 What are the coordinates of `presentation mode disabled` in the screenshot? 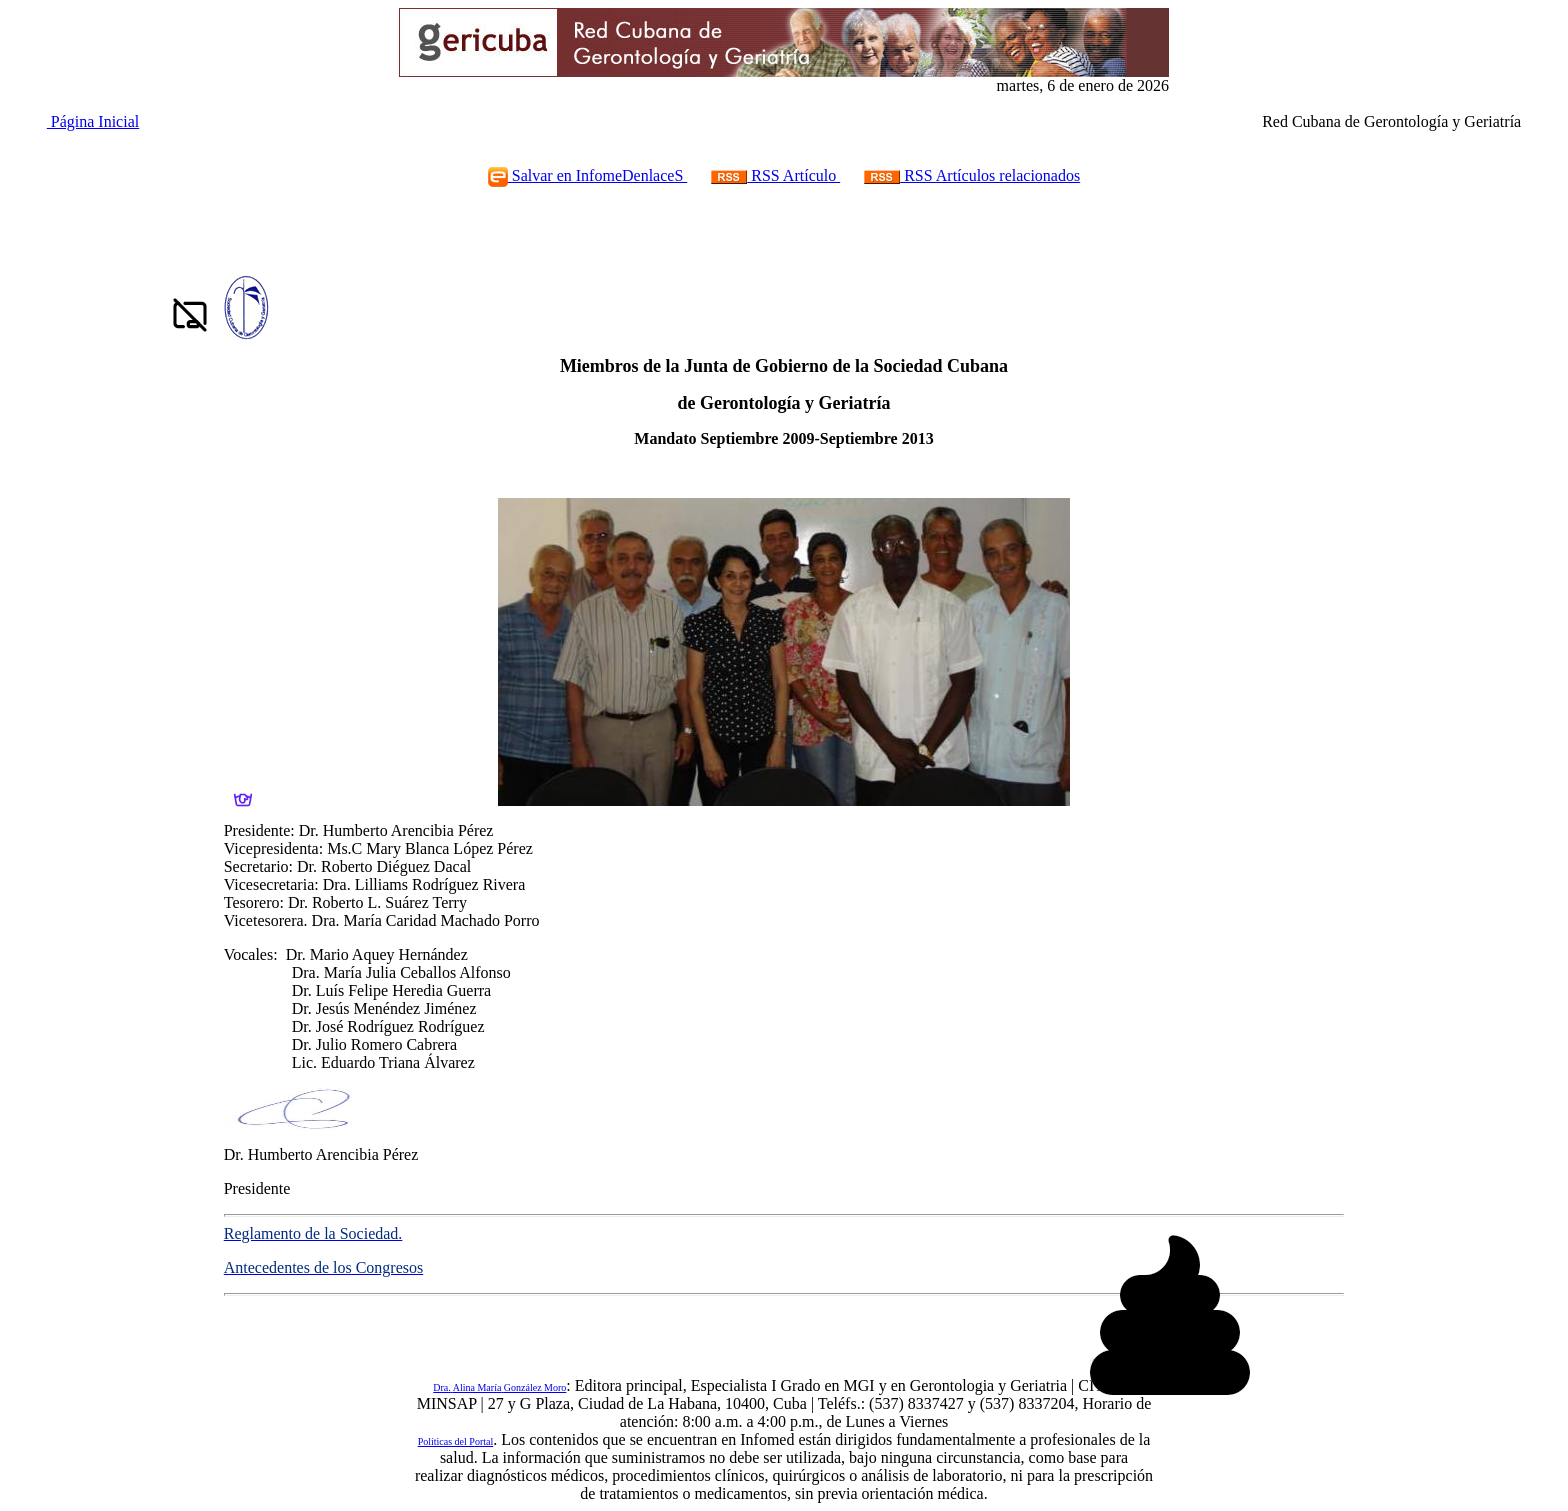 It's located at (190, 315).